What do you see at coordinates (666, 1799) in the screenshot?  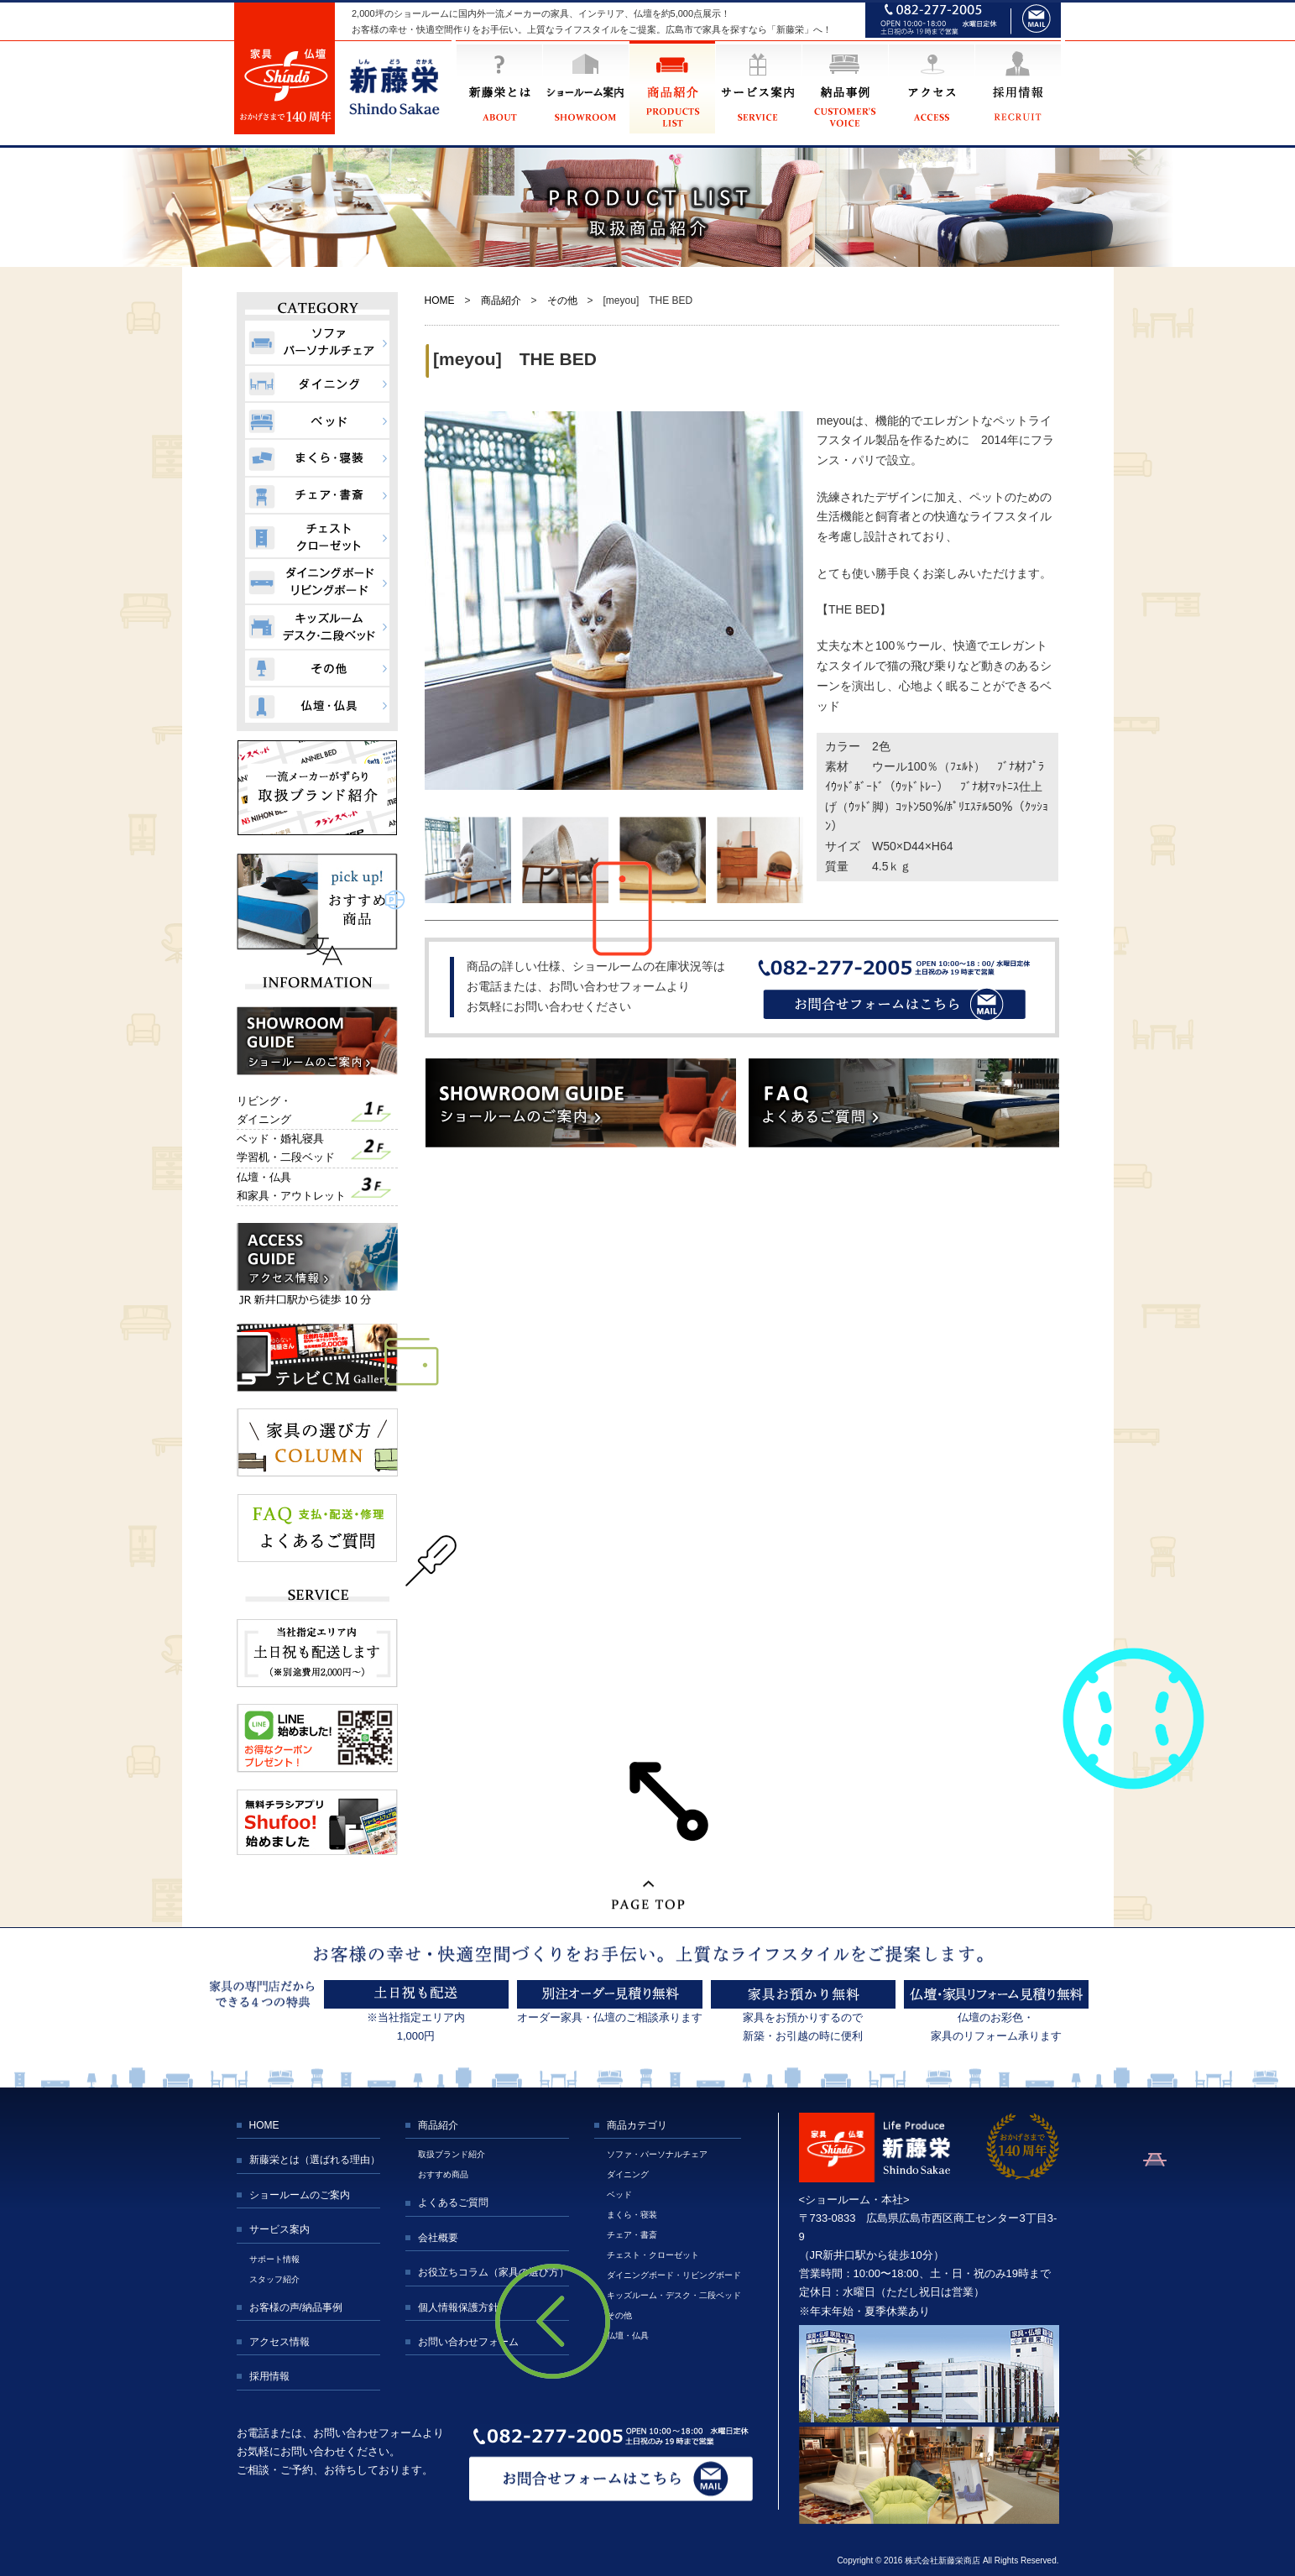 I see `navigate back to previous screen` at bounding box center [666, 1799].